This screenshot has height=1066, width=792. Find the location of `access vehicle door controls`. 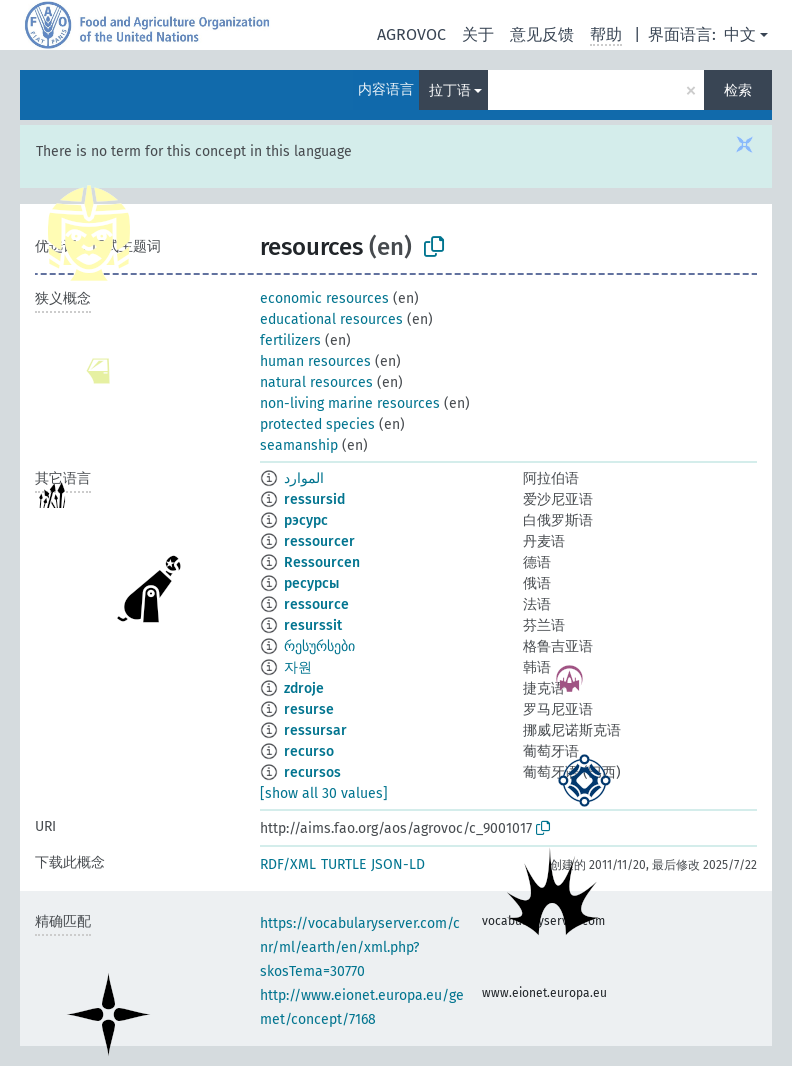

access vehicle door controls is located at coordinates (99, 371).